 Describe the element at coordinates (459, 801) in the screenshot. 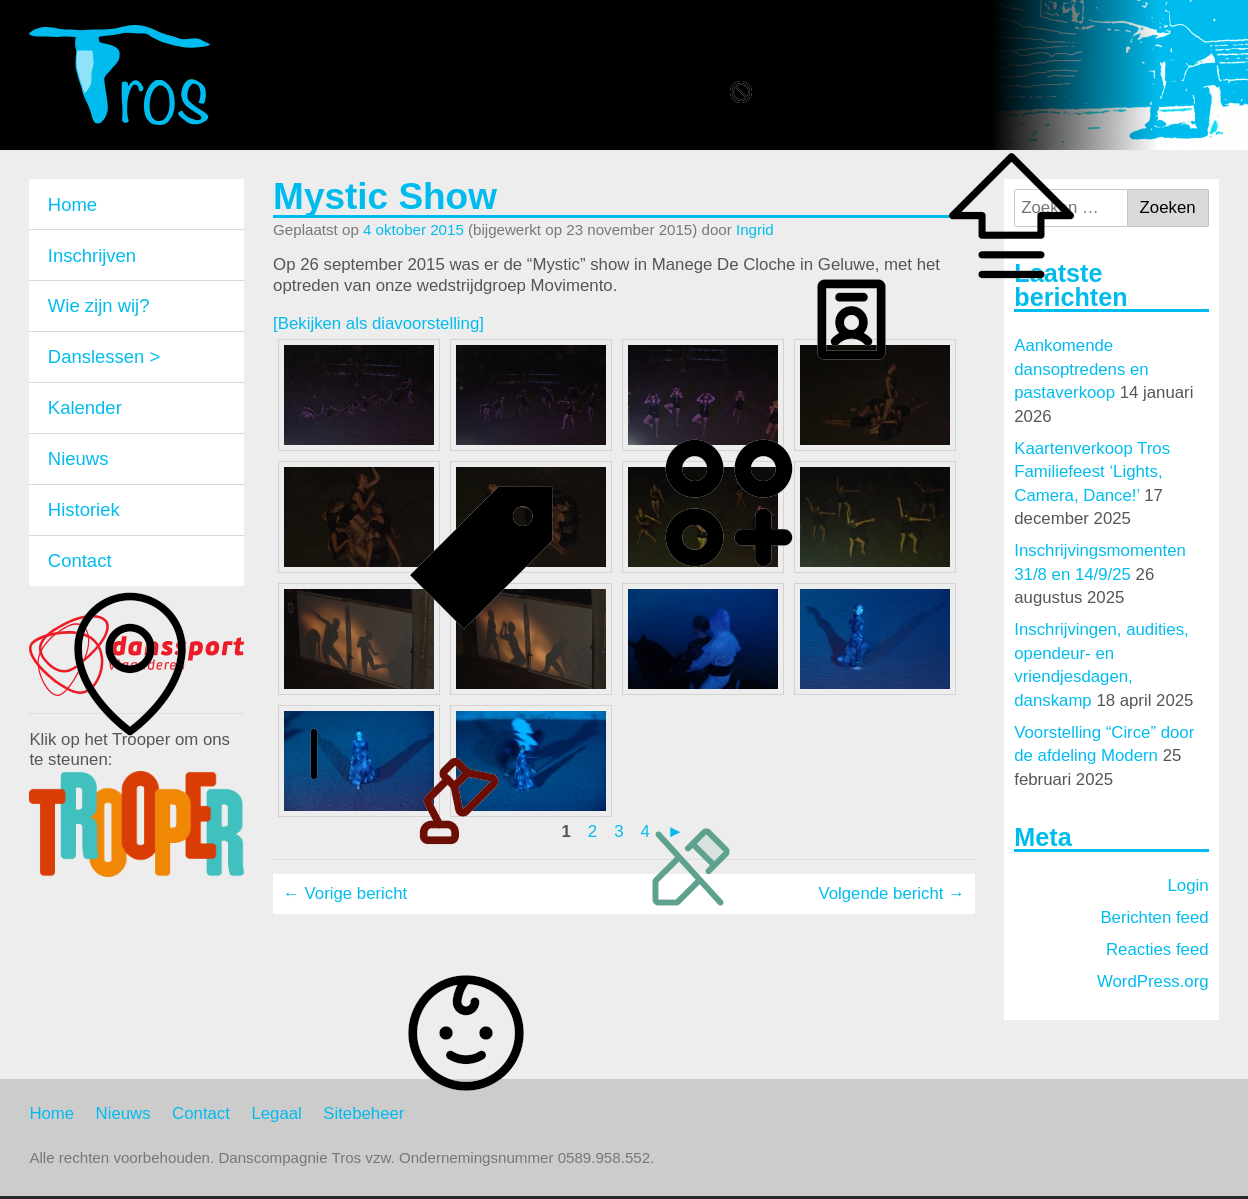

I see `toggle desk lamp or task lighting` at that location.